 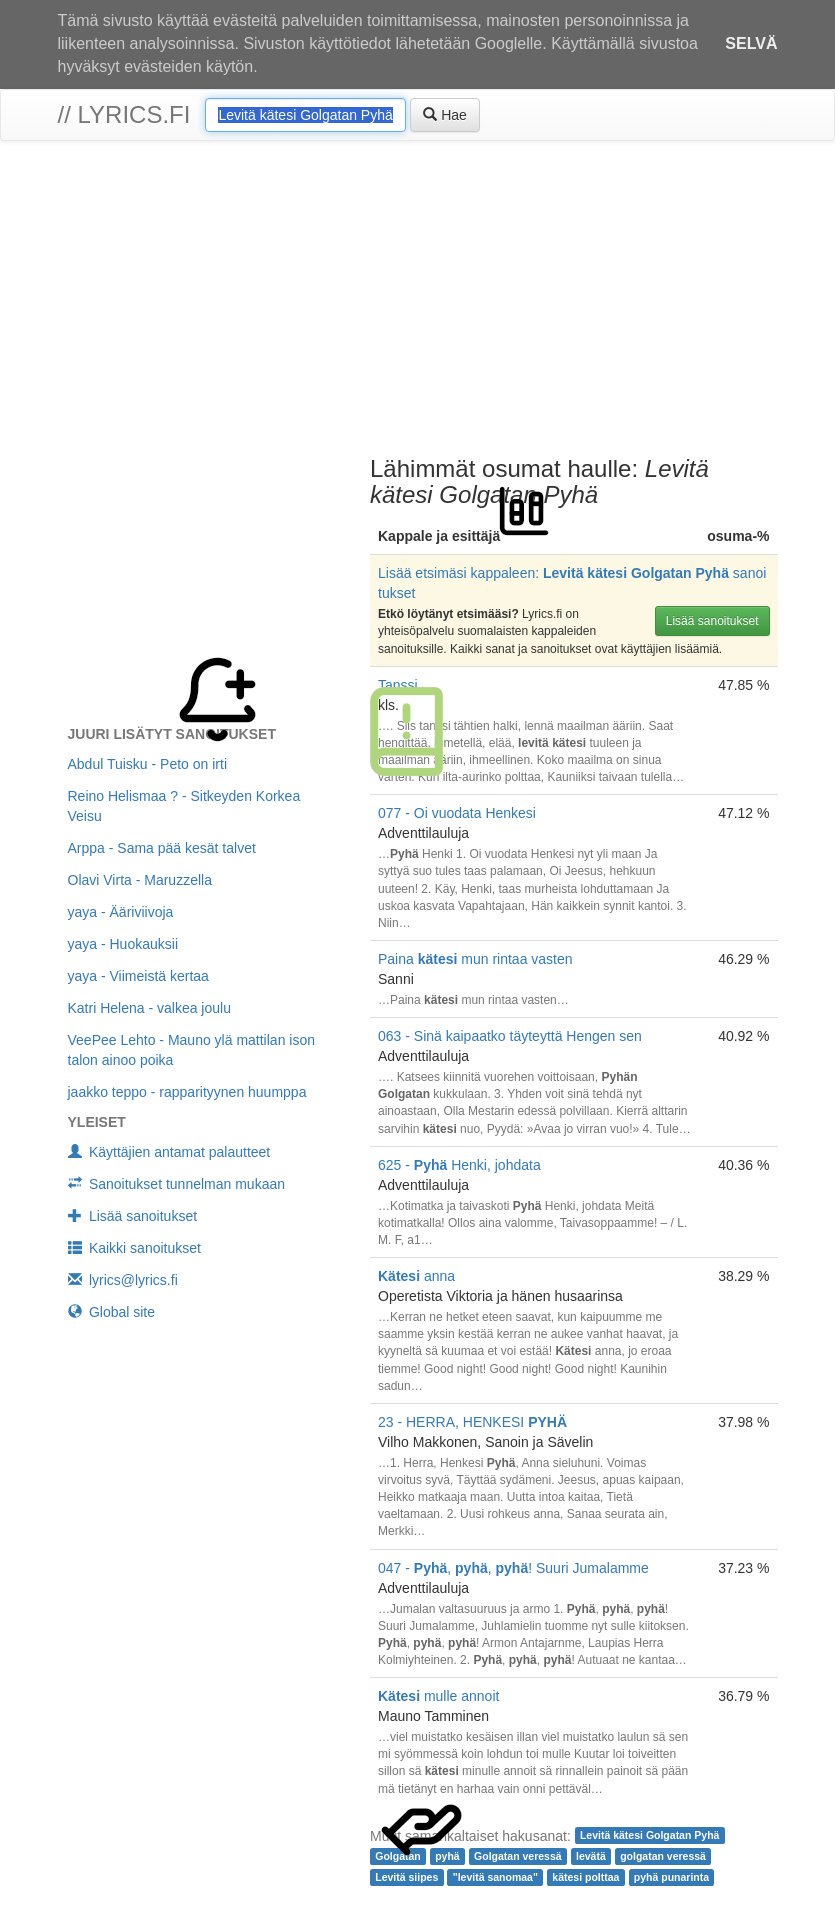 What do you see at coordinates (524, 511) in the screenshot?
I see `view stacked column chart data` at bounding box center [524, 511].